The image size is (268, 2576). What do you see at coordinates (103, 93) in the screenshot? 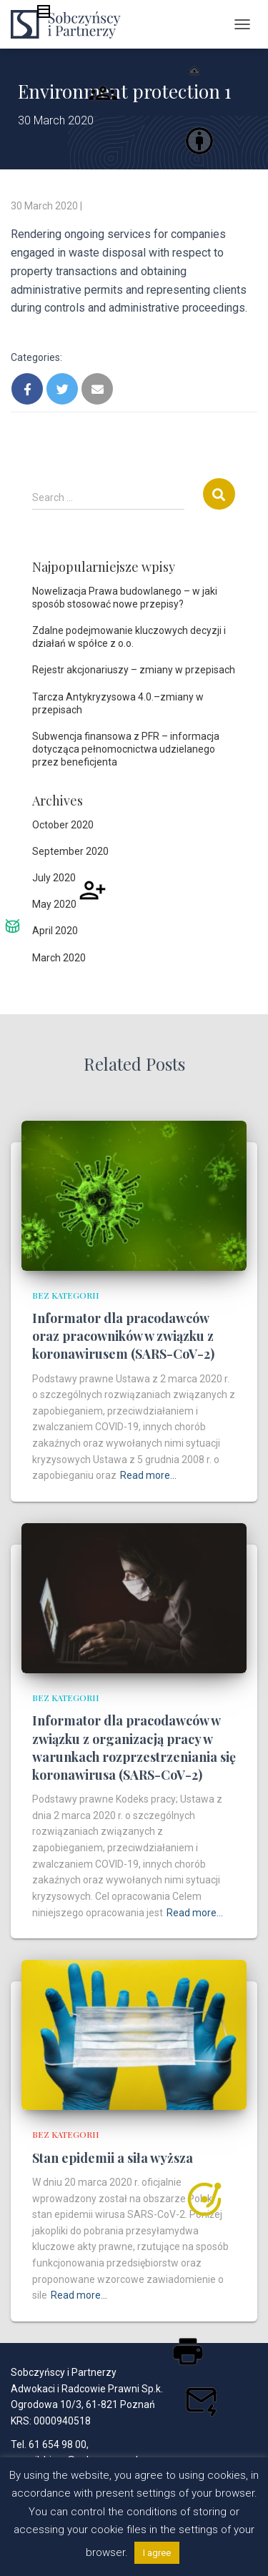
I see `view or manage groups` at bounding box center [103, 93].